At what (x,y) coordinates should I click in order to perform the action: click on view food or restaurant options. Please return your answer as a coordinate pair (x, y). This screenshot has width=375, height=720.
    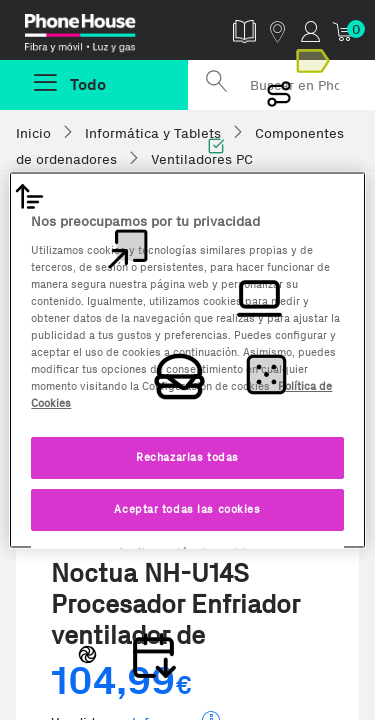
    Looking at the image, I should click on (179, 376).